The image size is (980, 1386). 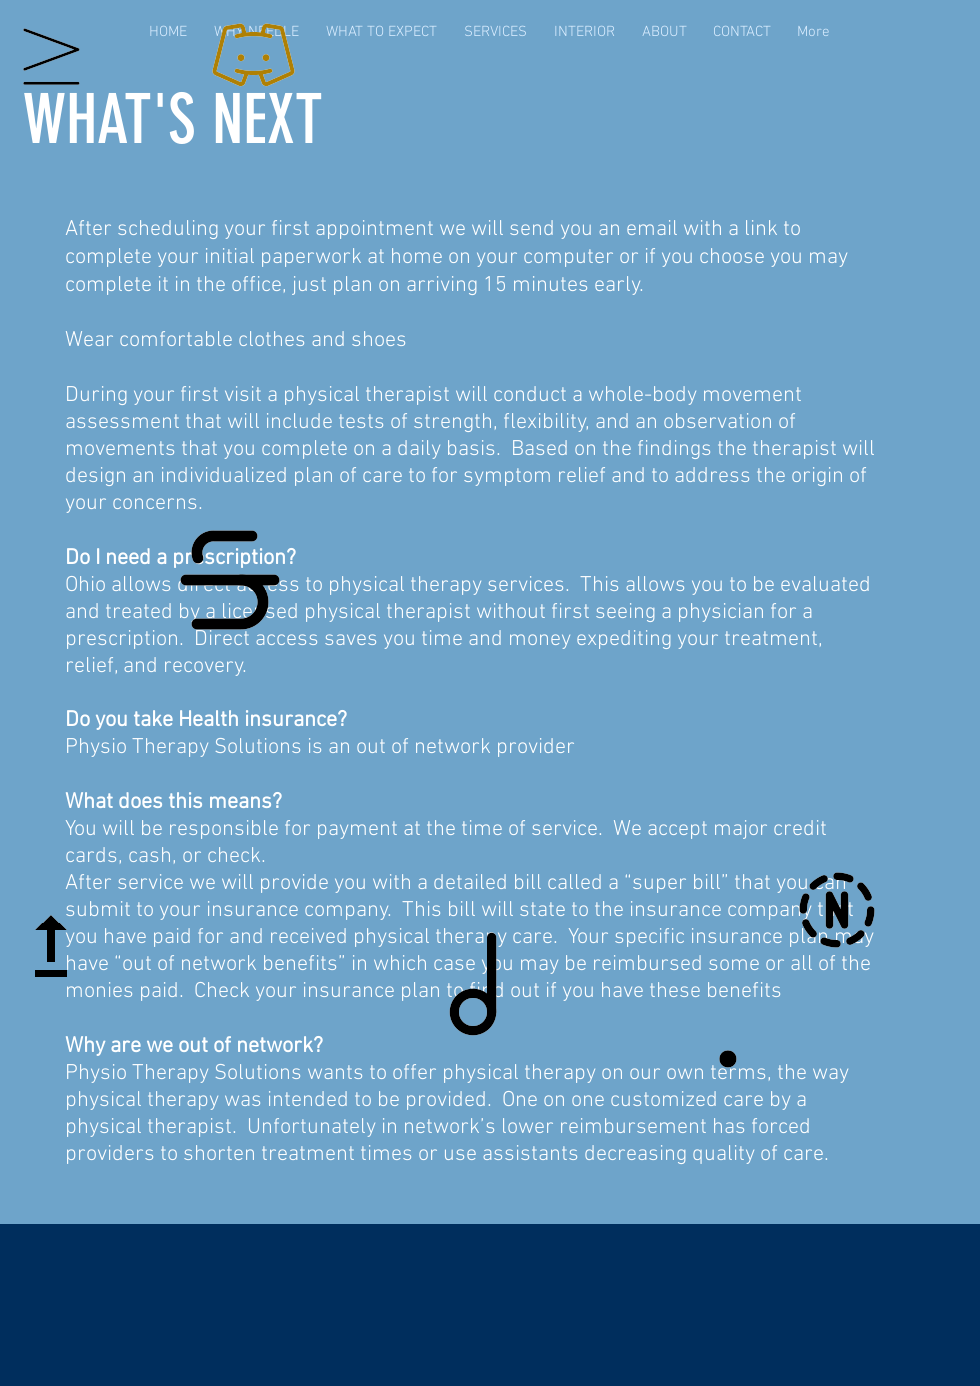 What do you see at coordinates (253, 53) in the screenshot?
I see `open Discord` at bounding box center [253, 53].